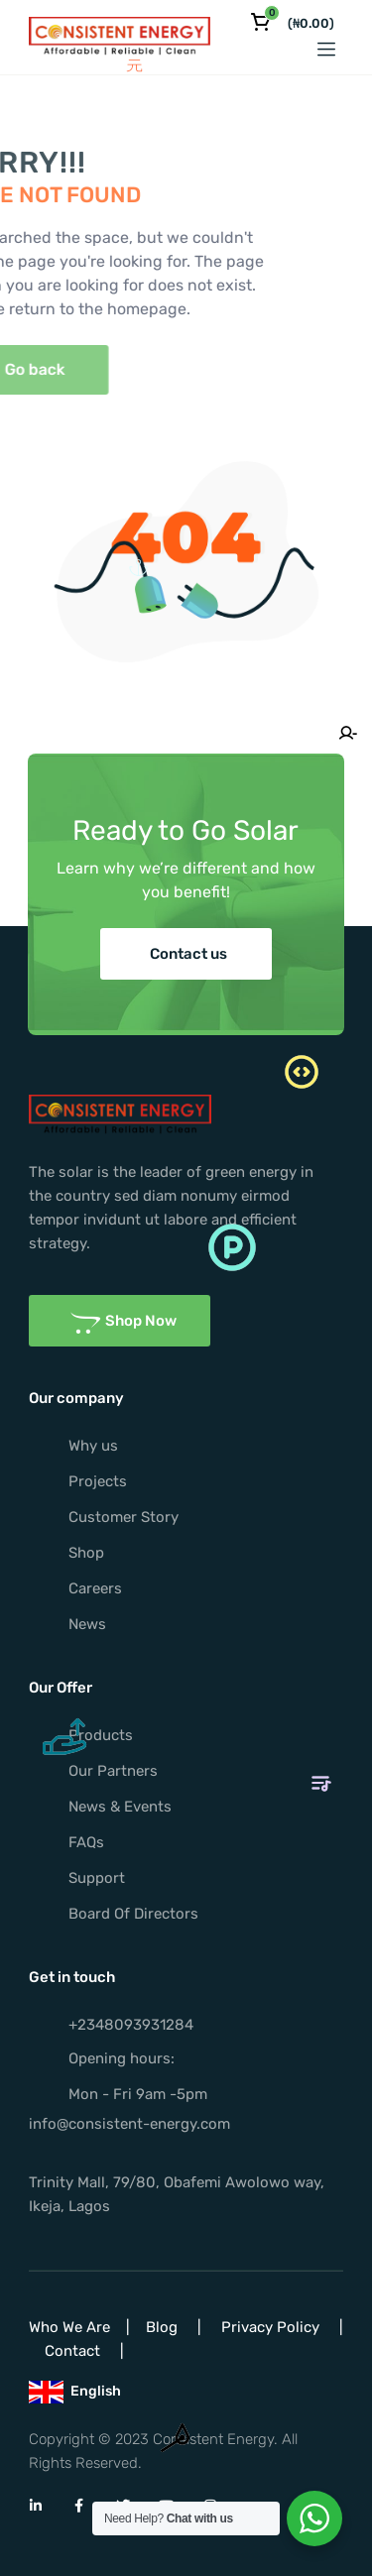 The height and width of the screenshot is (2576, 372). What do you see at coordinates (65, 1738) in the screenshot?
I see `upload or share from your hand` at bounding box center [65, 1738].